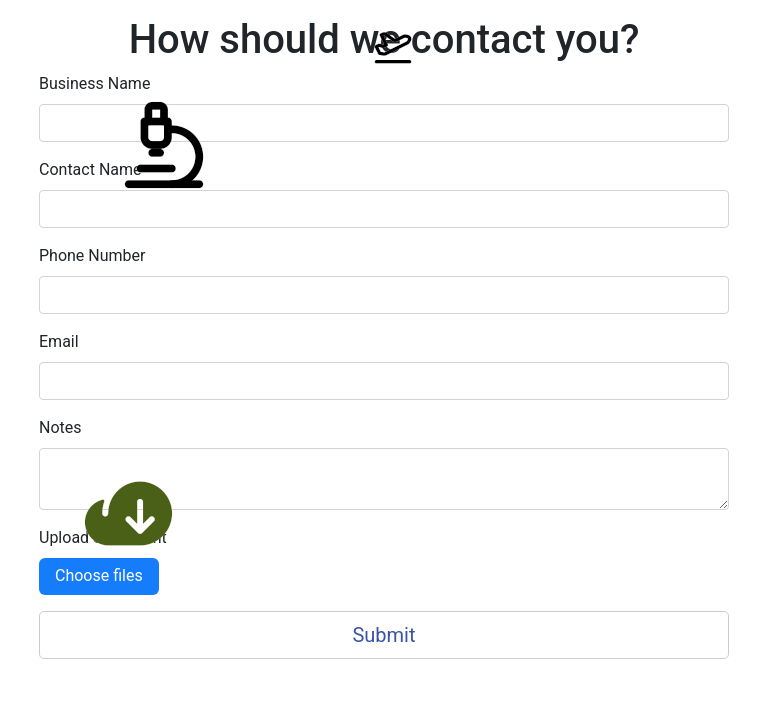  Describe the element at coordinates (164, 145) in the screenshot. I see `access scientific or research tools` at that location.